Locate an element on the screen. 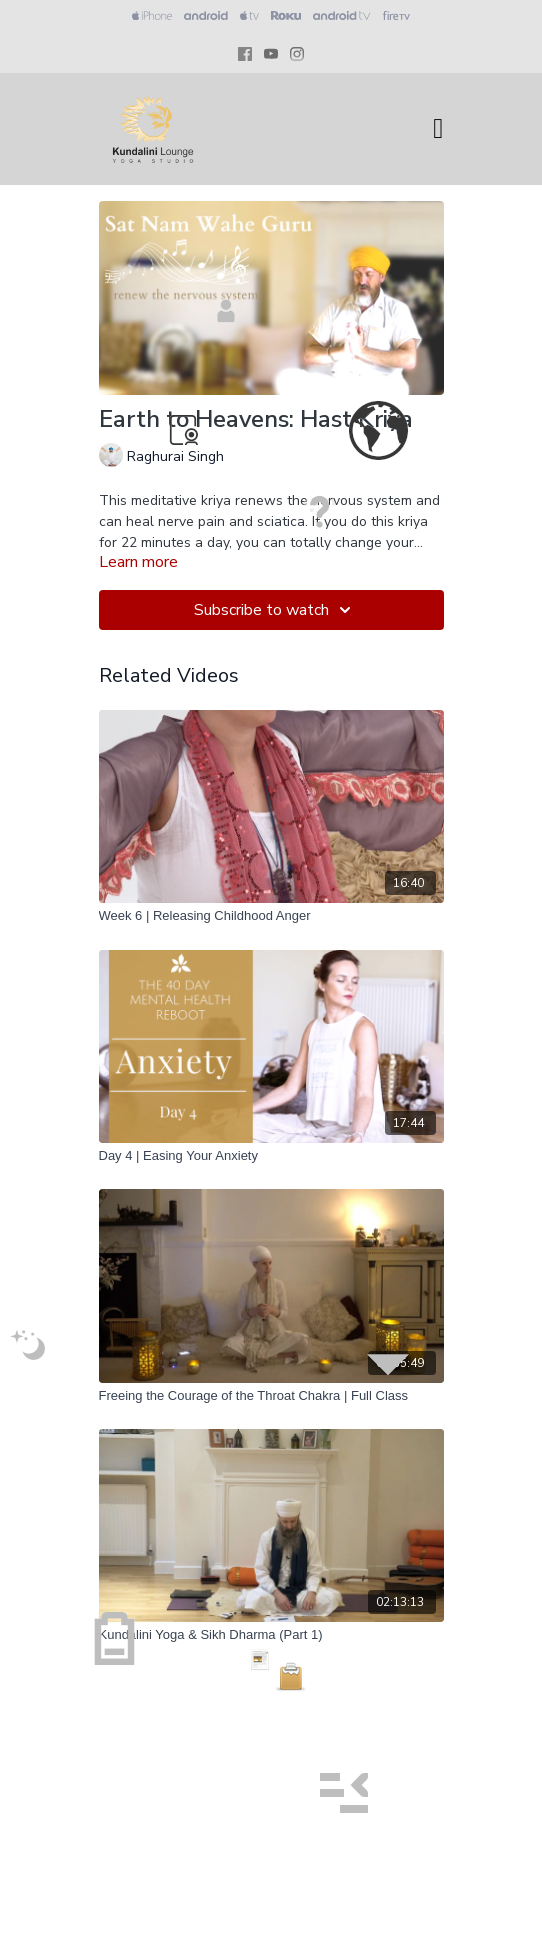 The width and height of the screenshot is (542, 1938). access software sources and repository settings is located at coordinates (378, 430).